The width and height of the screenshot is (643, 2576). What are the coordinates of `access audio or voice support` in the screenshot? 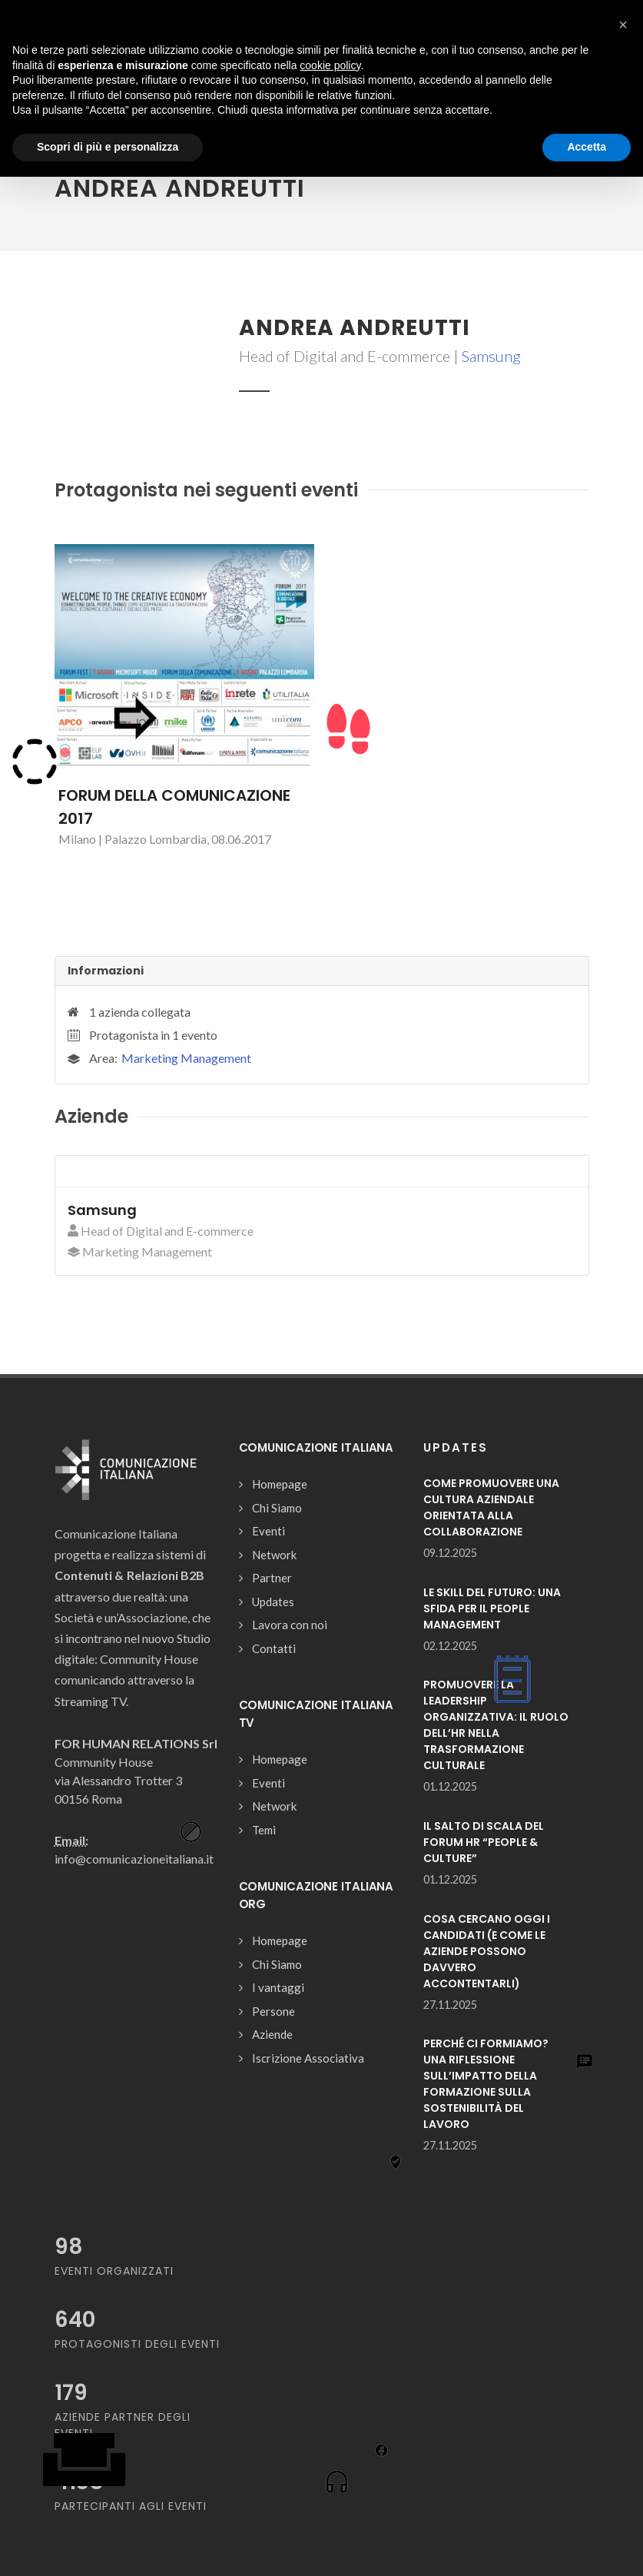 It's located at (336, 2483).